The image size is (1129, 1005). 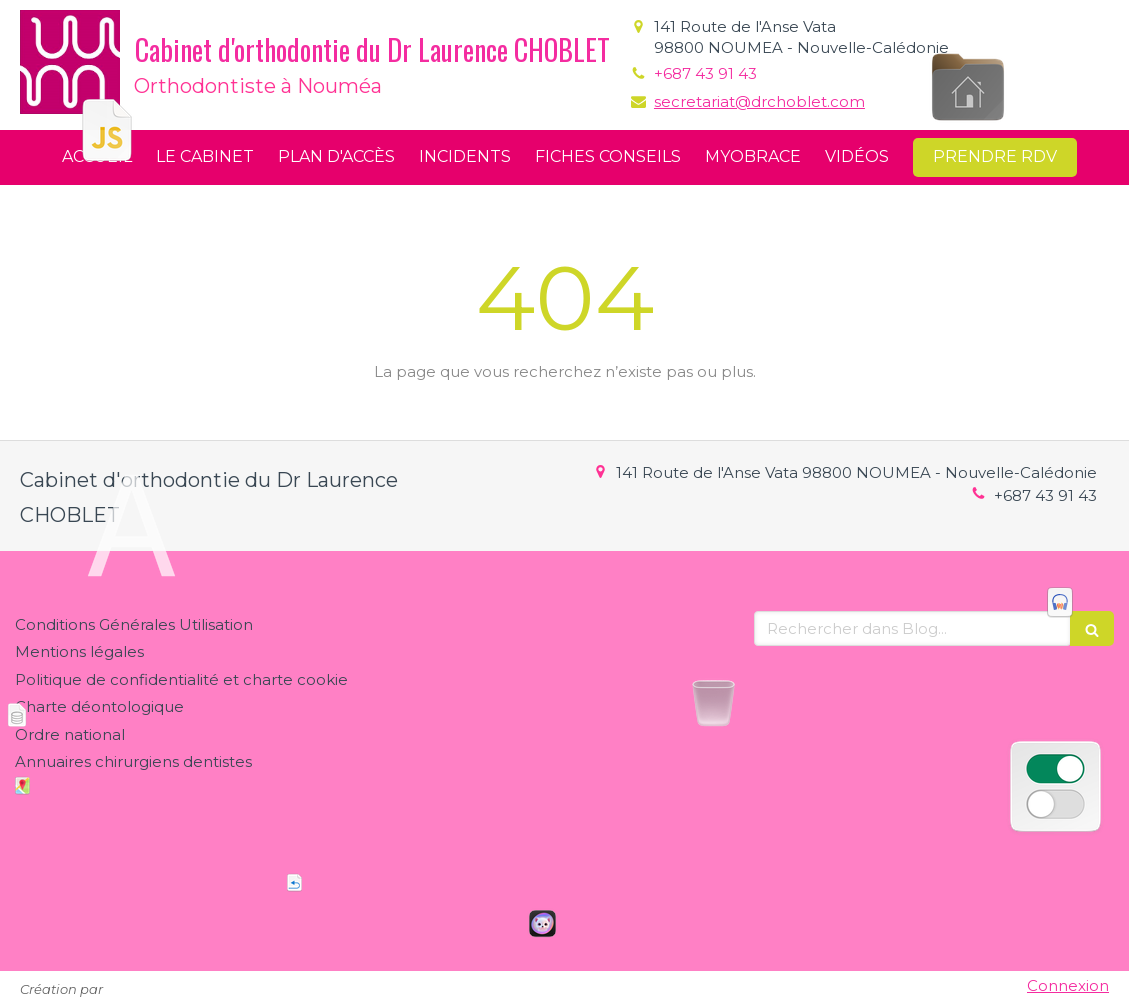 What do you see at coordinates (1055, 786) in the screenshot?
I see `open unity tweak tool settings` at bounding box center [1055, 786].